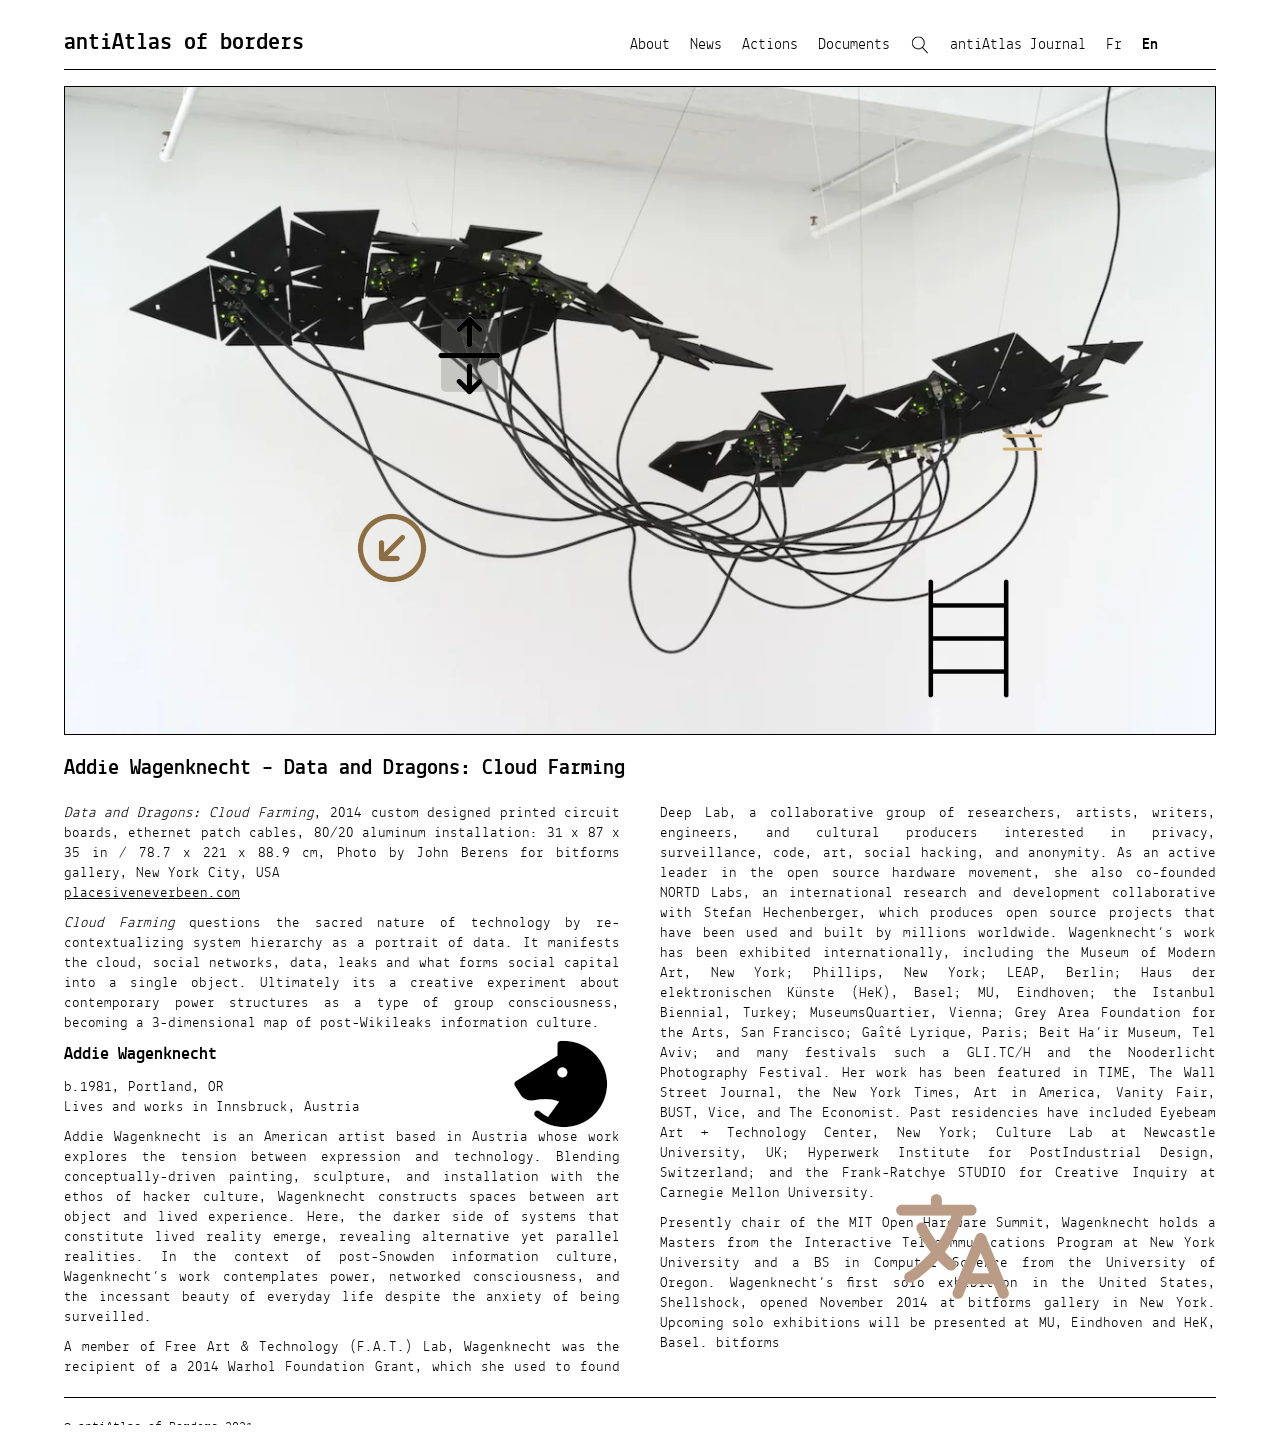  Describe the element at coordinates (469, 355) in the screenshot. I see `expand content vertically` at that location.